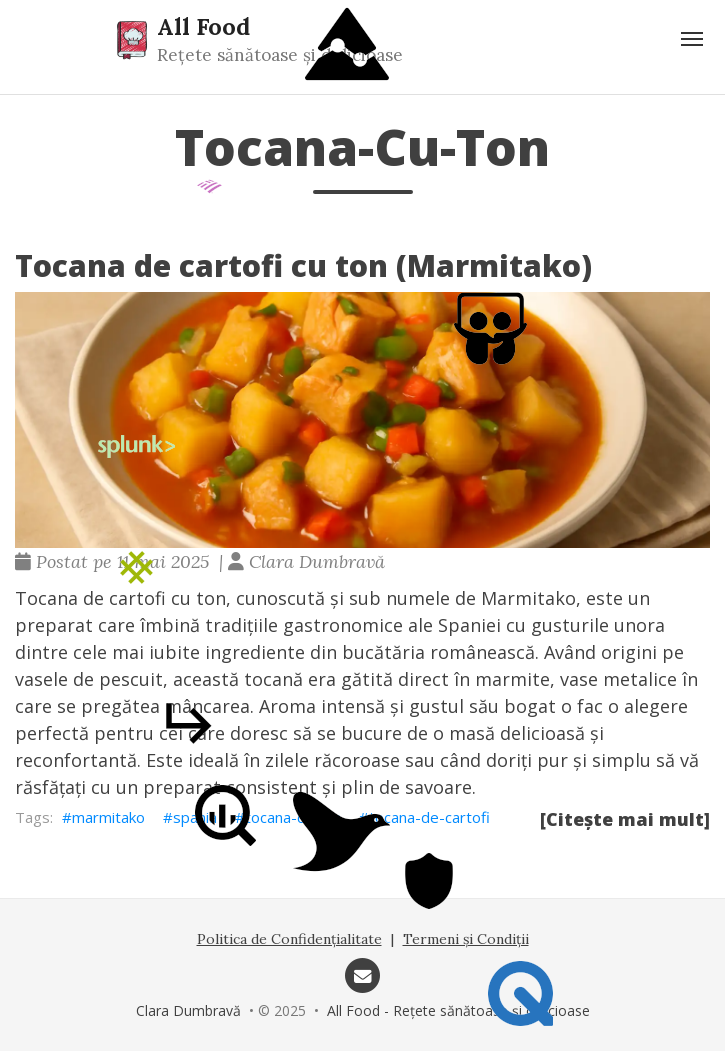 The width and height of the screenshot is (725, 1051). Describe the element at coordinates (429, 881) in the screenshot. I see `open NextDNS settings` at that location.